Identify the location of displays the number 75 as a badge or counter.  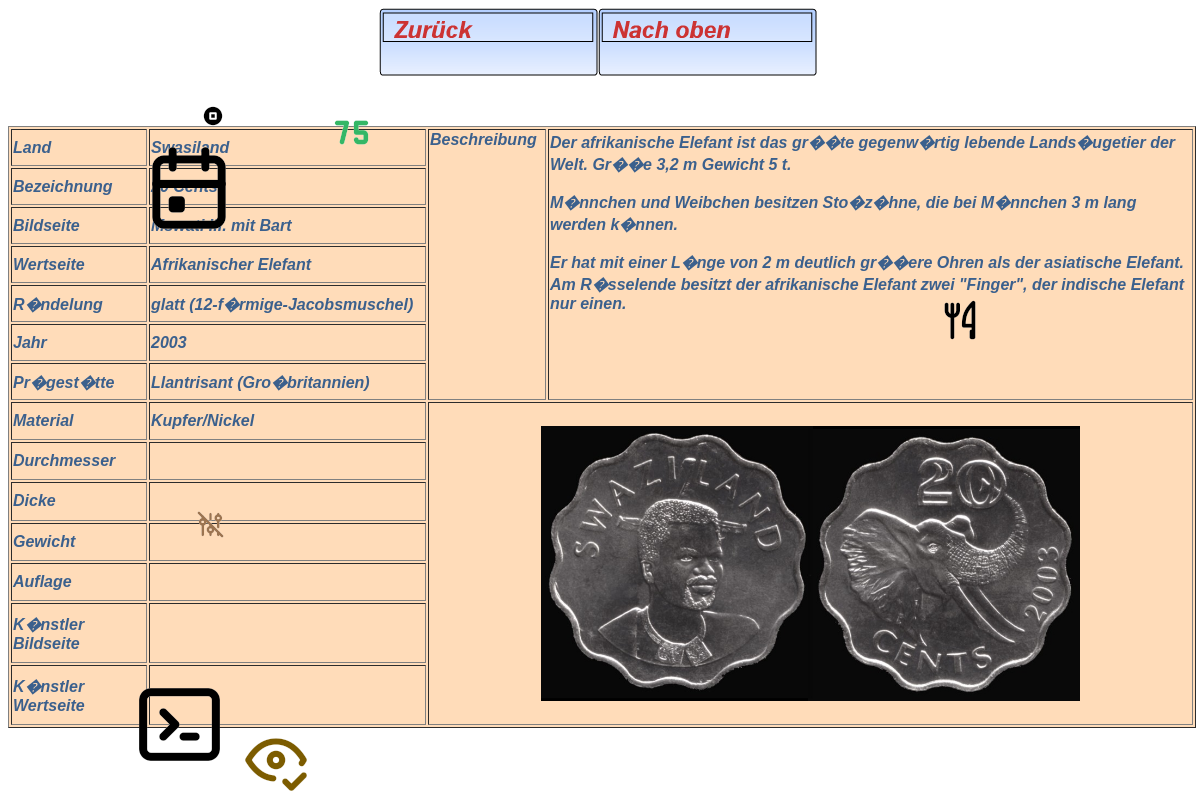
(351, 132).